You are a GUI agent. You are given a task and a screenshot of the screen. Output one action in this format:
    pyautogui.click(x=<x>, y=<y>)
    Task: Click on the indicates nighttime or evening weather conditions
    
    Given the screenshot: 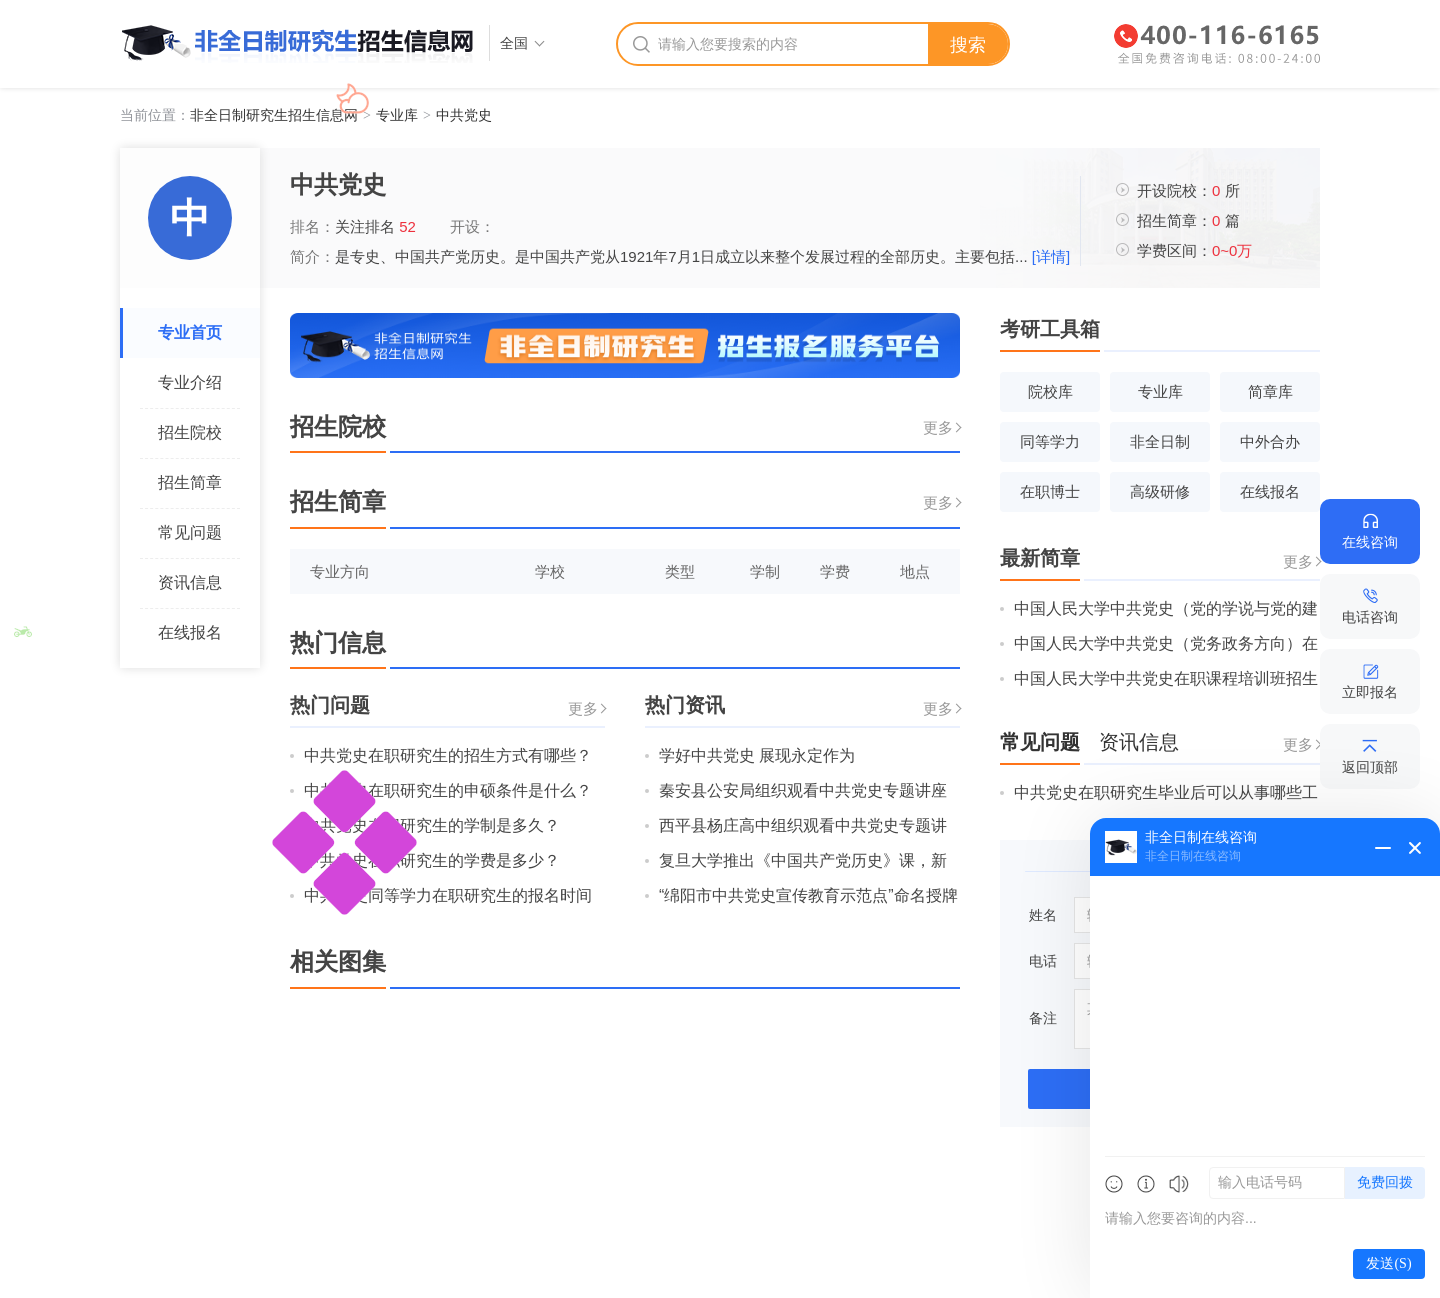 What is the action you would take?
    pyautogui.click(x=352, y=100)
    